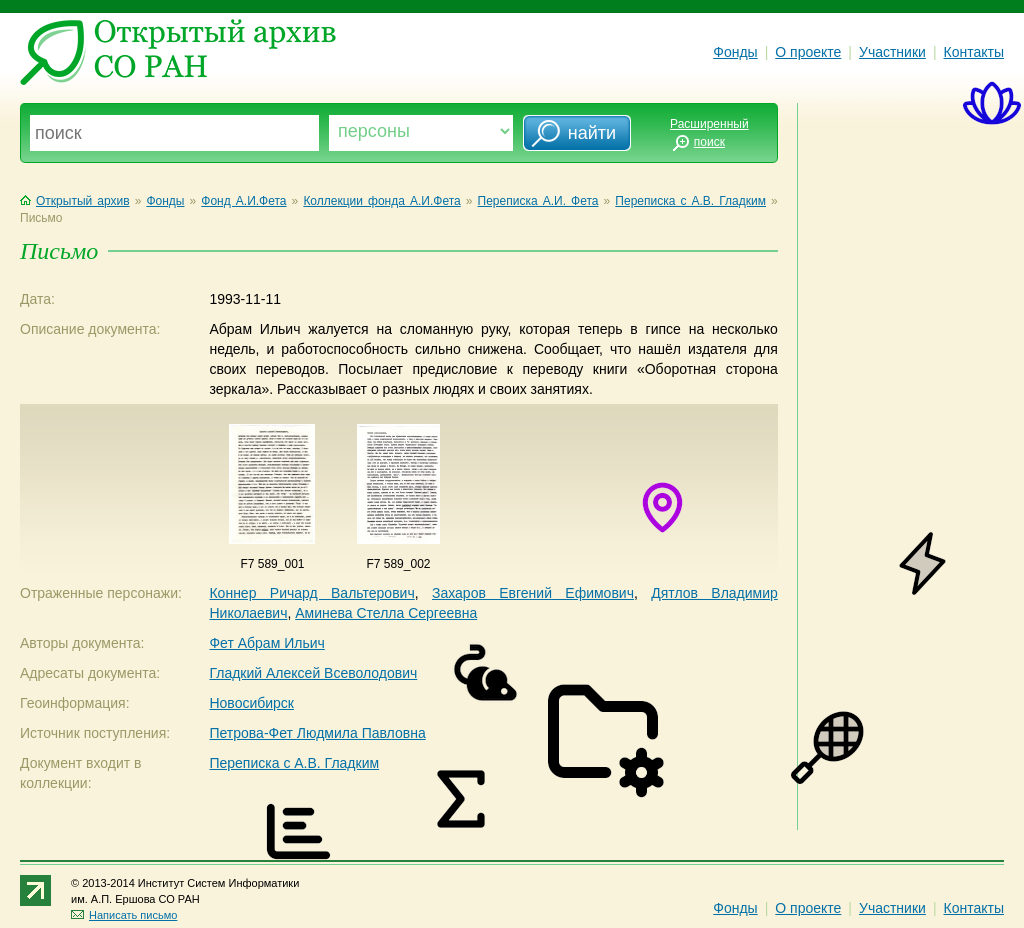 This screenshot has width=1024, height=928. Describe the element at coordinates (922, 563) in the screenshot. I see `quick actions or shortcuts` at that location.